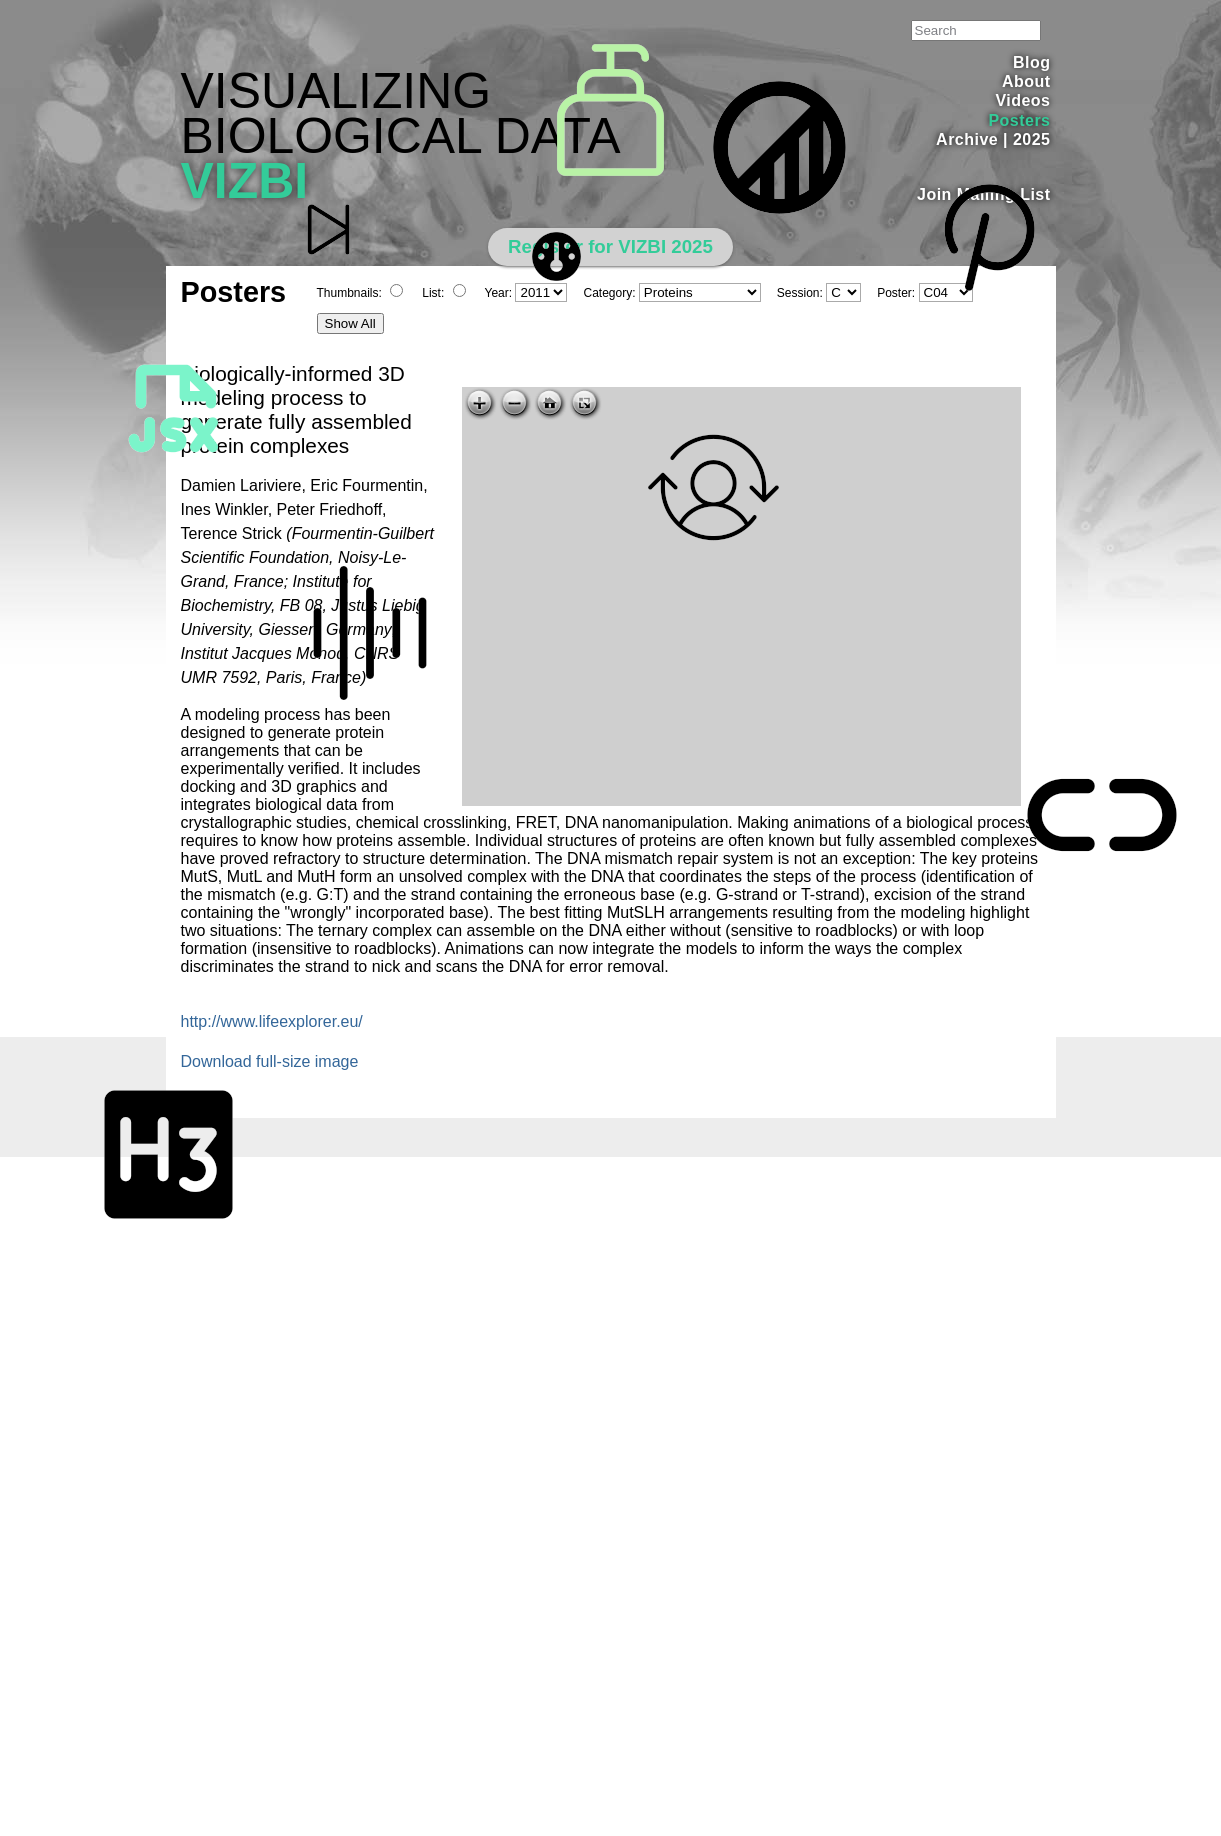 Image resolution: width=1221 pixels, height=1836 pixels. I want to click on format text as heading level 3, so click(168, 1154).